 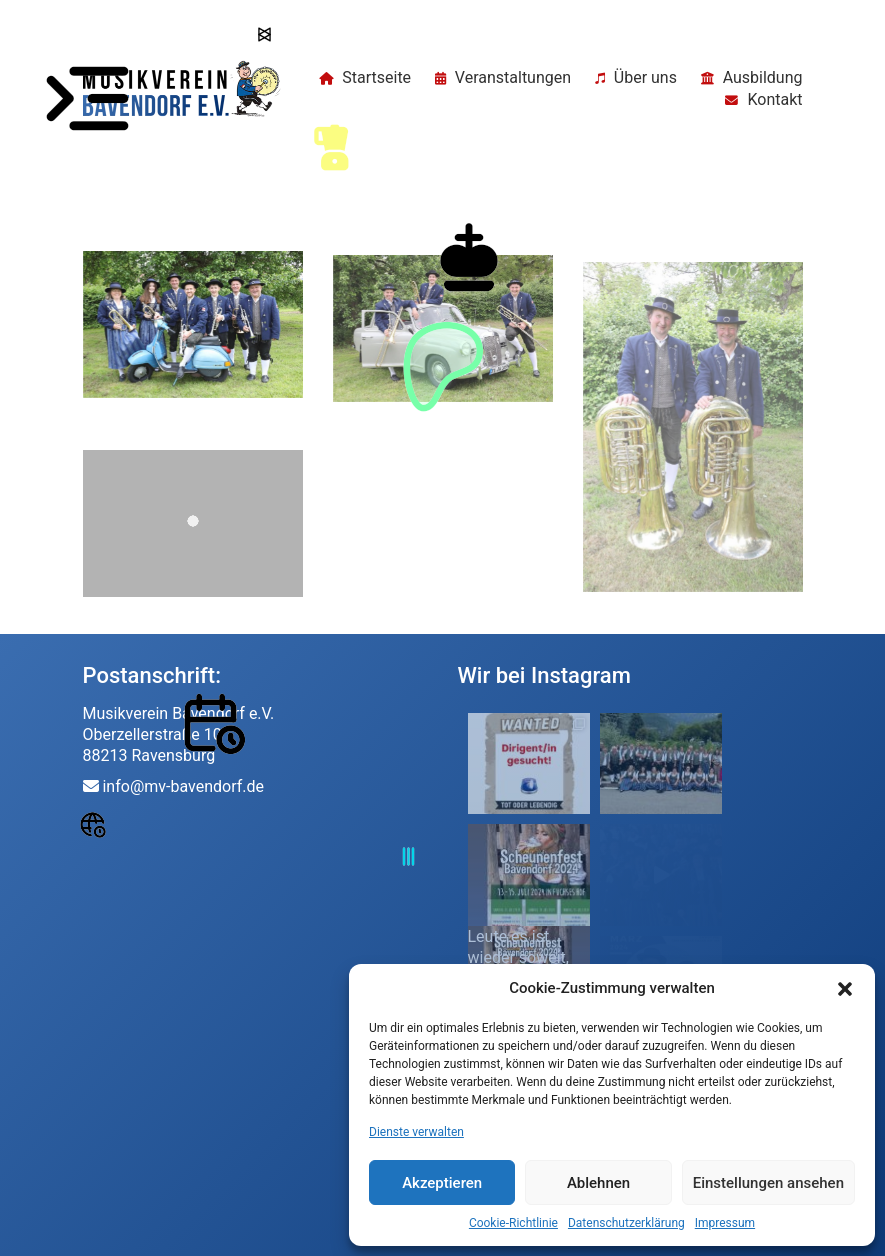 What do you see at coordinates (213, 722) in the screenshot?
I see `view scheduled events with time details` at bounding box center [213, 722].